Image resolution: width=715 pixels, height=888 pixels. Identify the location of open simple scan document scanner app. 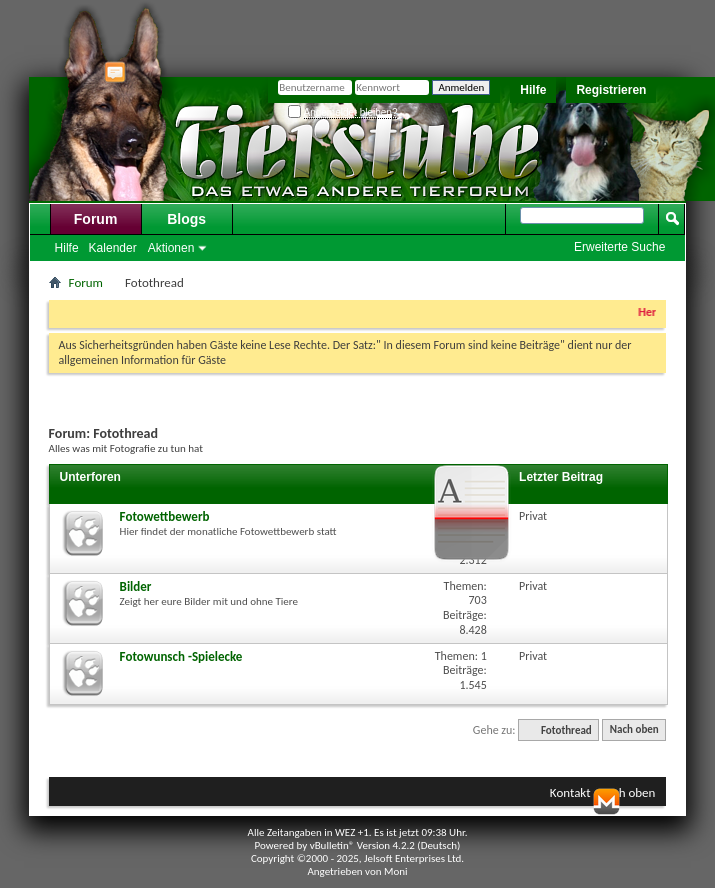
(471, 512).